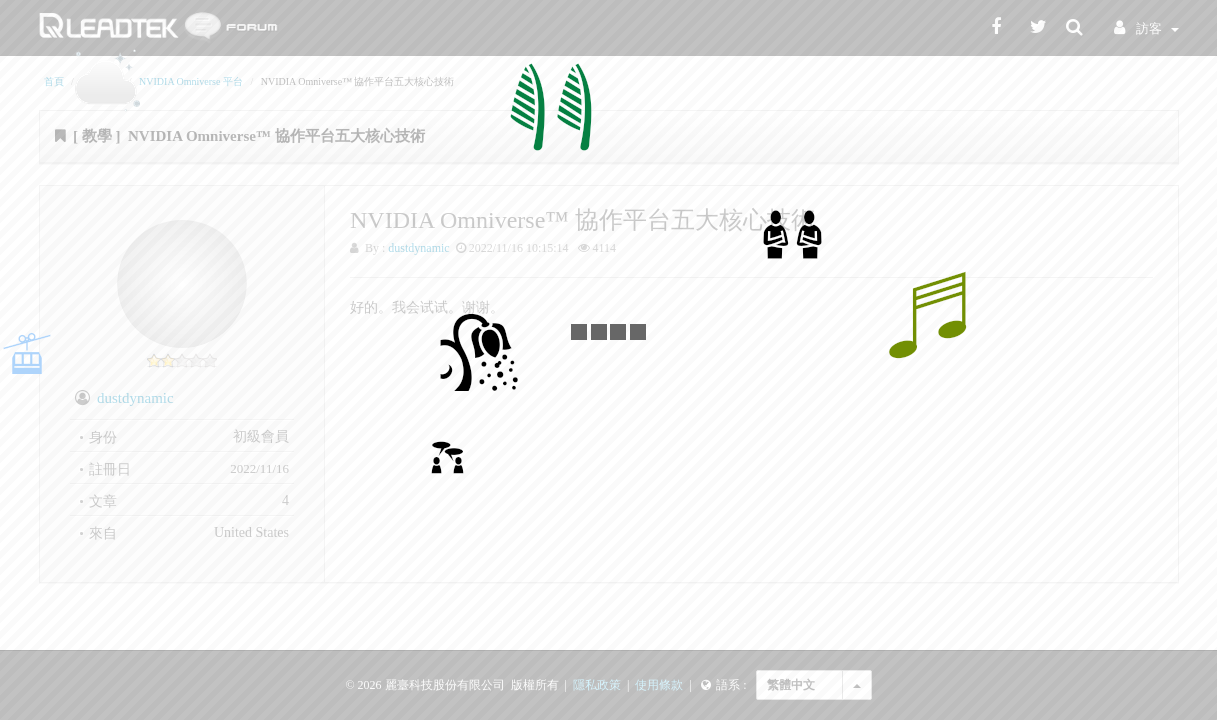  Describe the element at coordinates (479, 352) in the screenshot. I see `indicates pollen or allergen levels in weather app` at that location.